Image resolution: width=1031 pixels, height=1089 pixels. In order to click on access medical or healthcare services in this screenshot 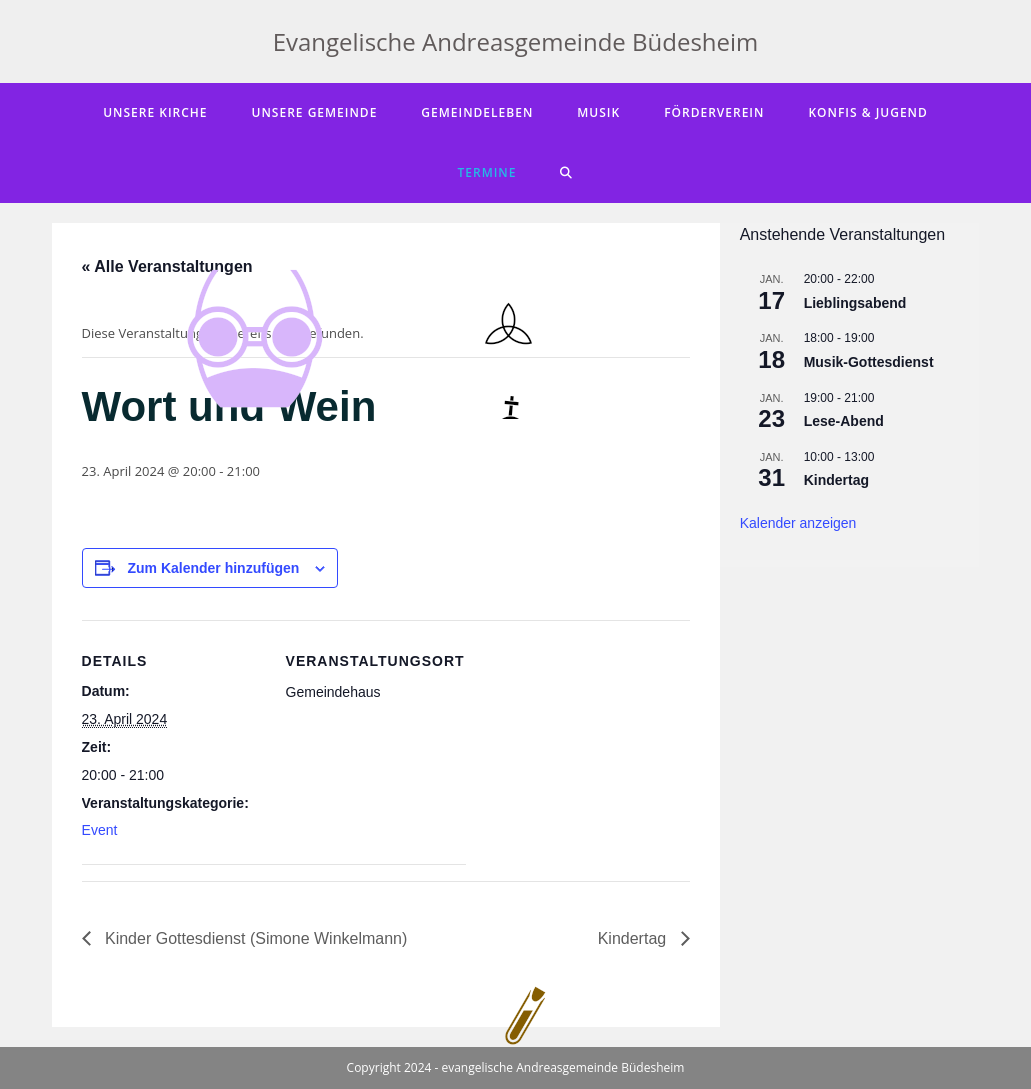, I will do `click(255, 339)`.